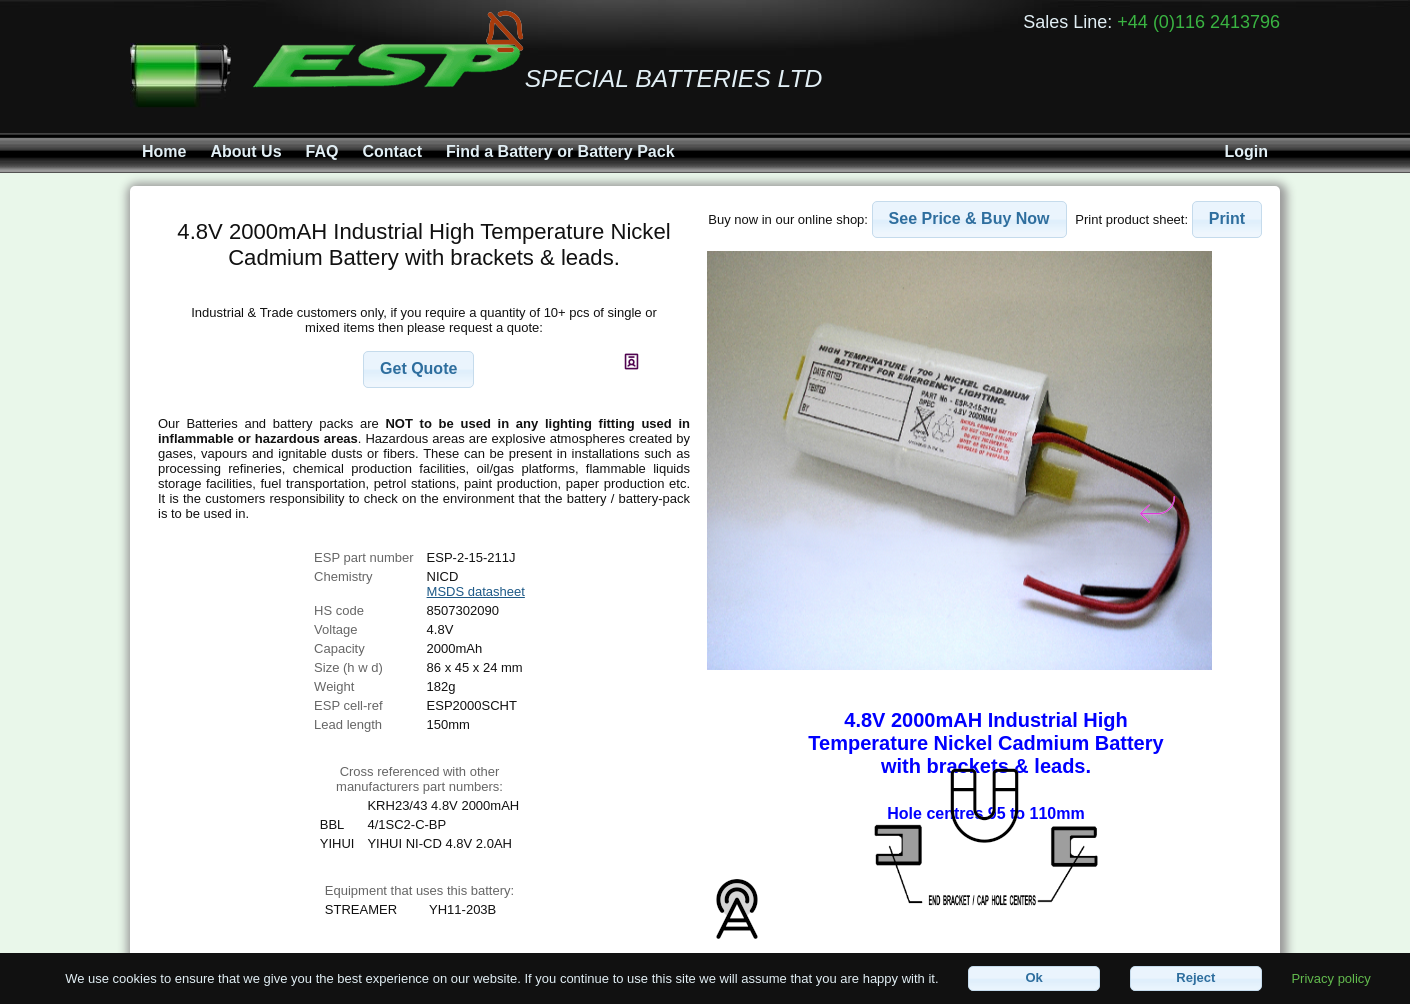 Image resolution: width=1410 pixels, height=1004 pixels. What do you see at coordinates (505, 31) in the screenshot?
I see `mute notifications` at bounding box center [505, 31].